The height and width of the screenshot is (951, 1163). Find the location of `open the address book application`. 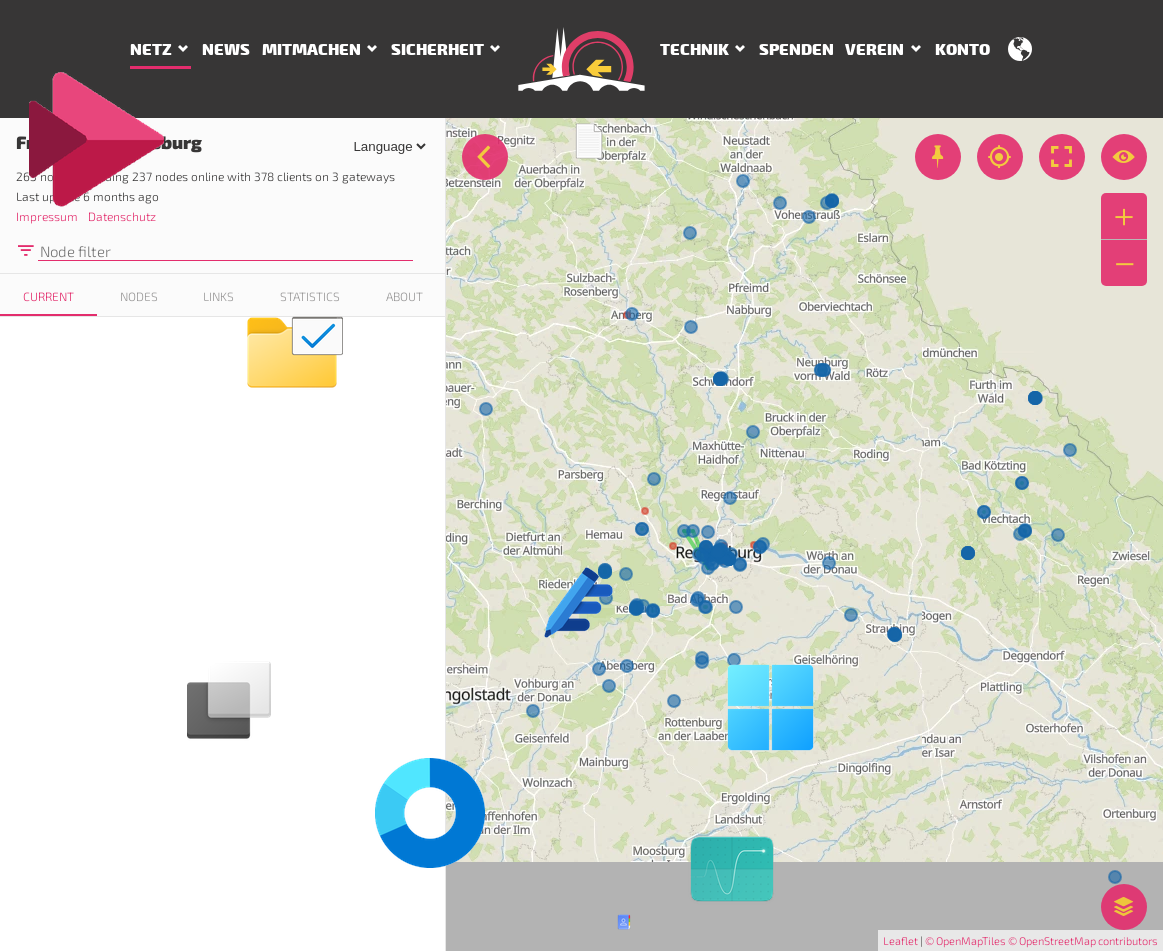

open the address book application is located at coordinates (624, 922).